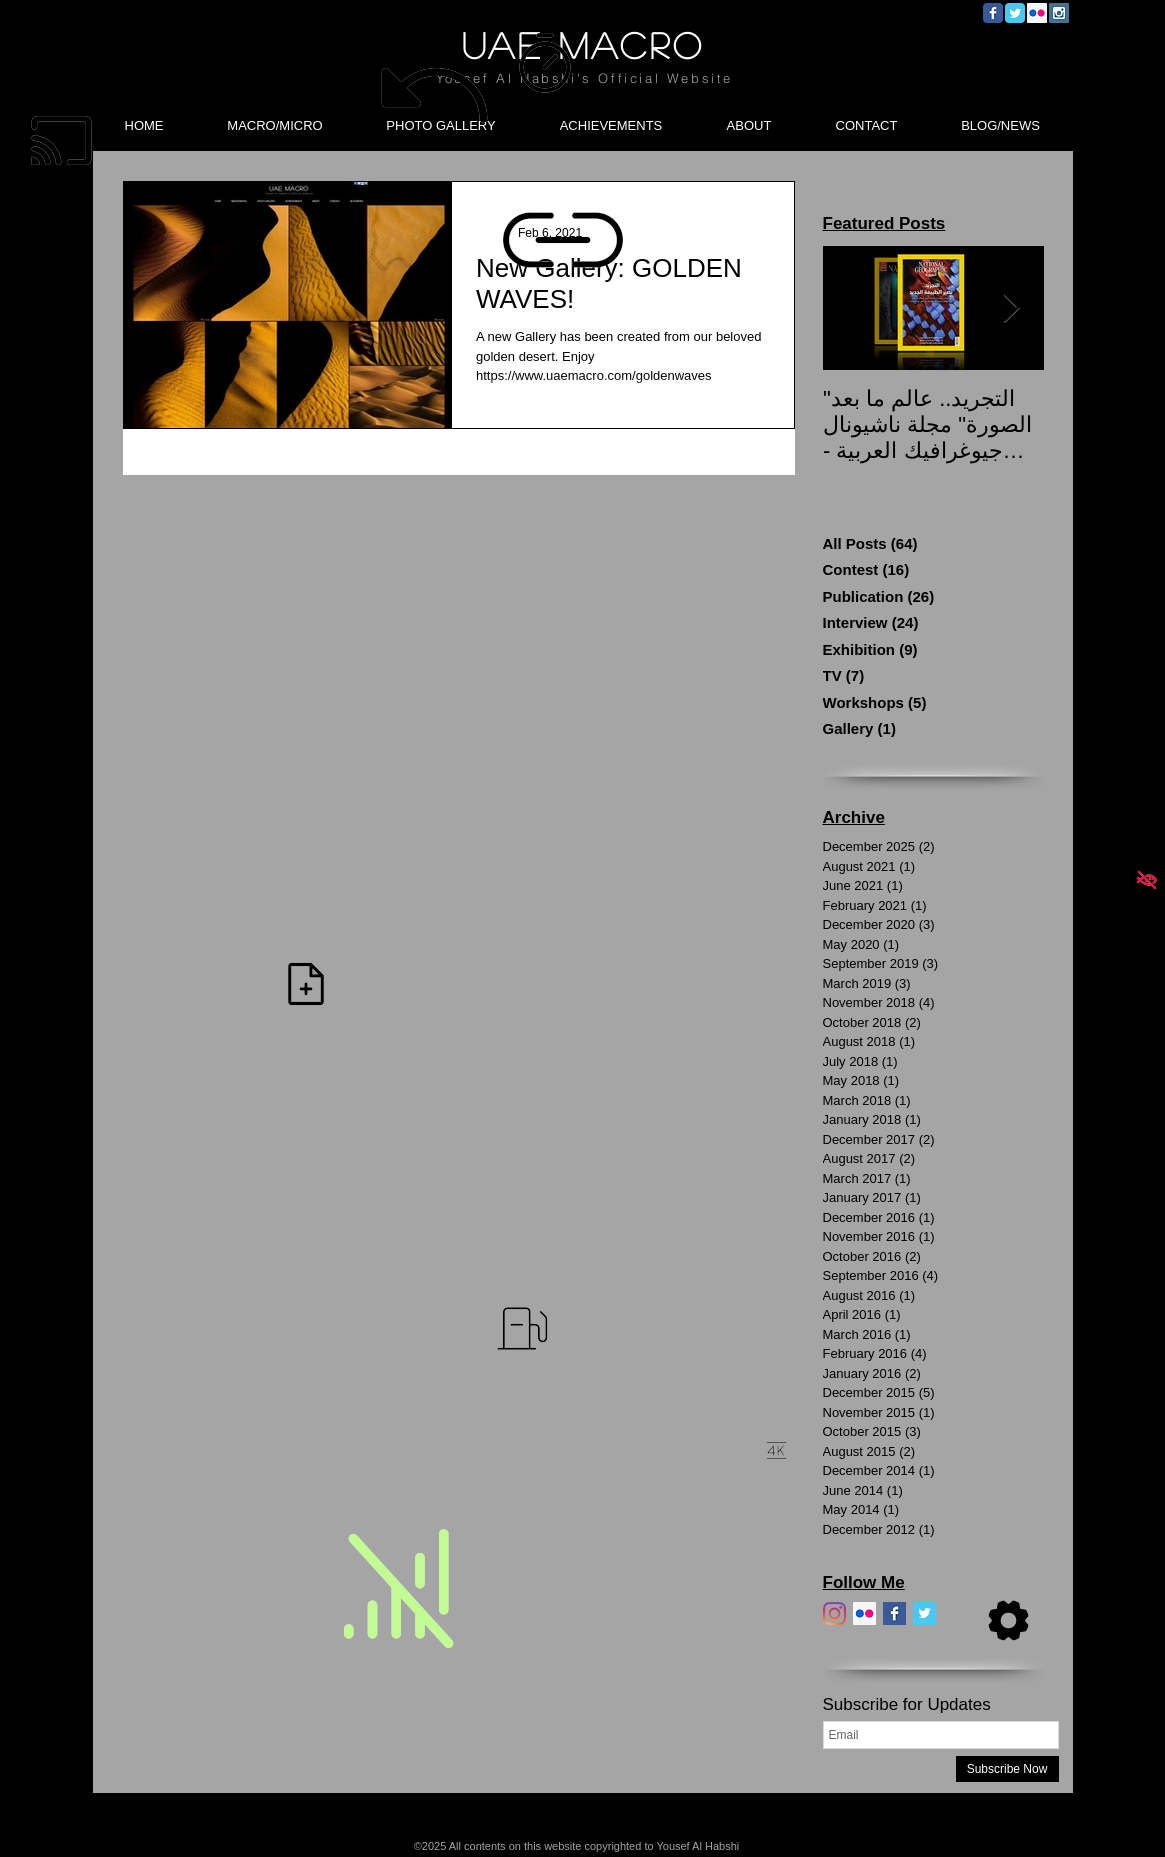  Describe the element at coordinates (306, 984) in the screenshot. I see `create a new file` at that location.